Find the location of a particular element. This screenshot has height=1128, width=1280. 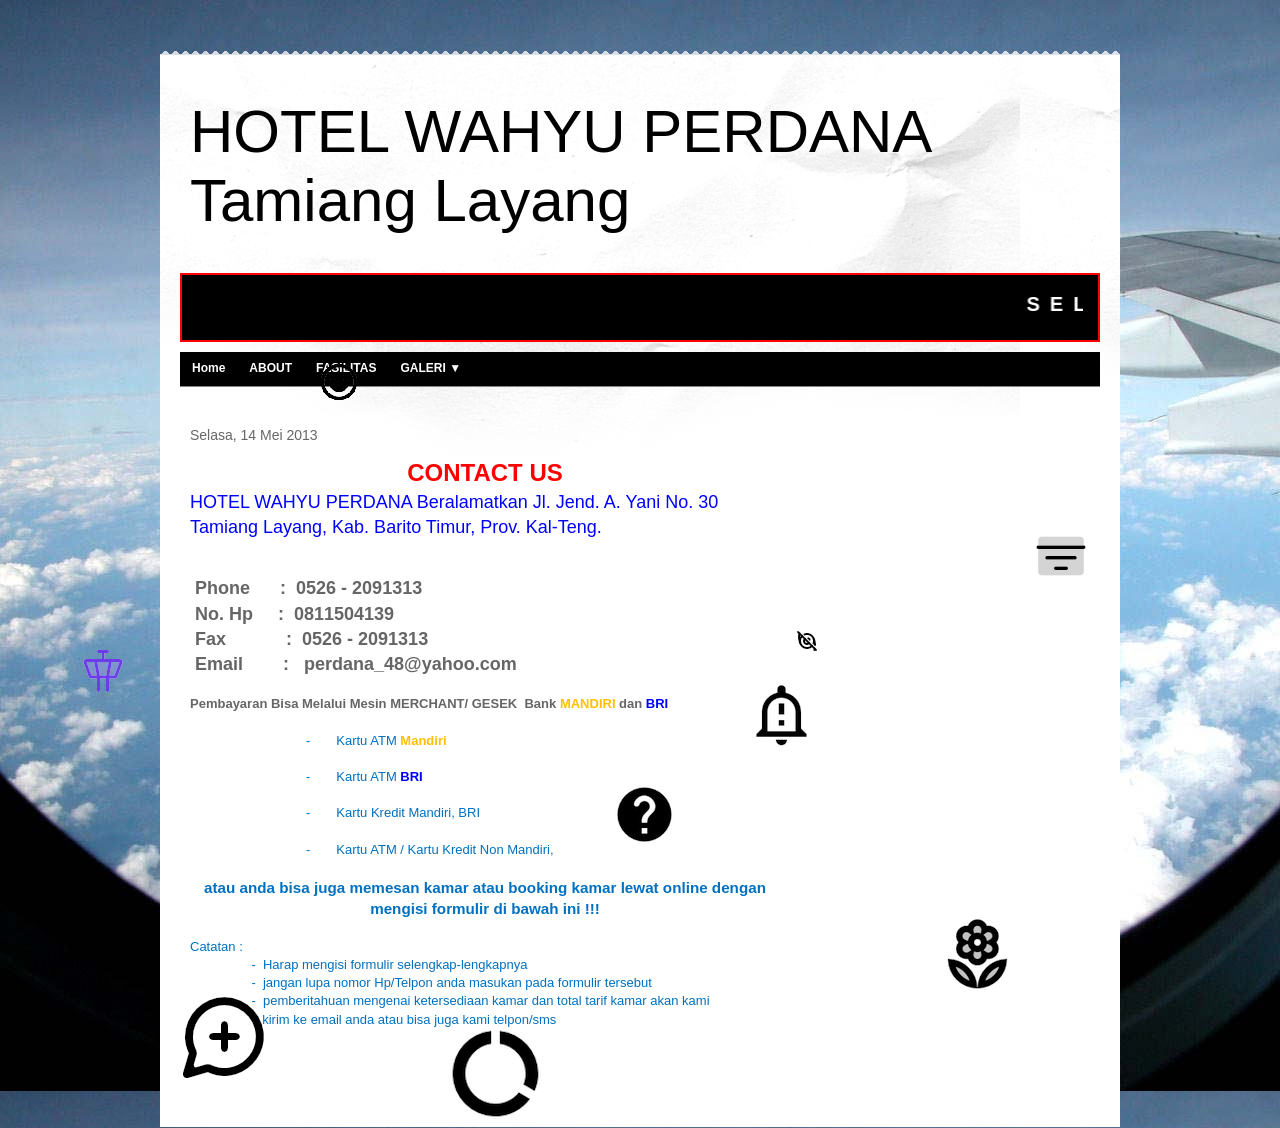

access help or support is located at coordinates (644, 814).